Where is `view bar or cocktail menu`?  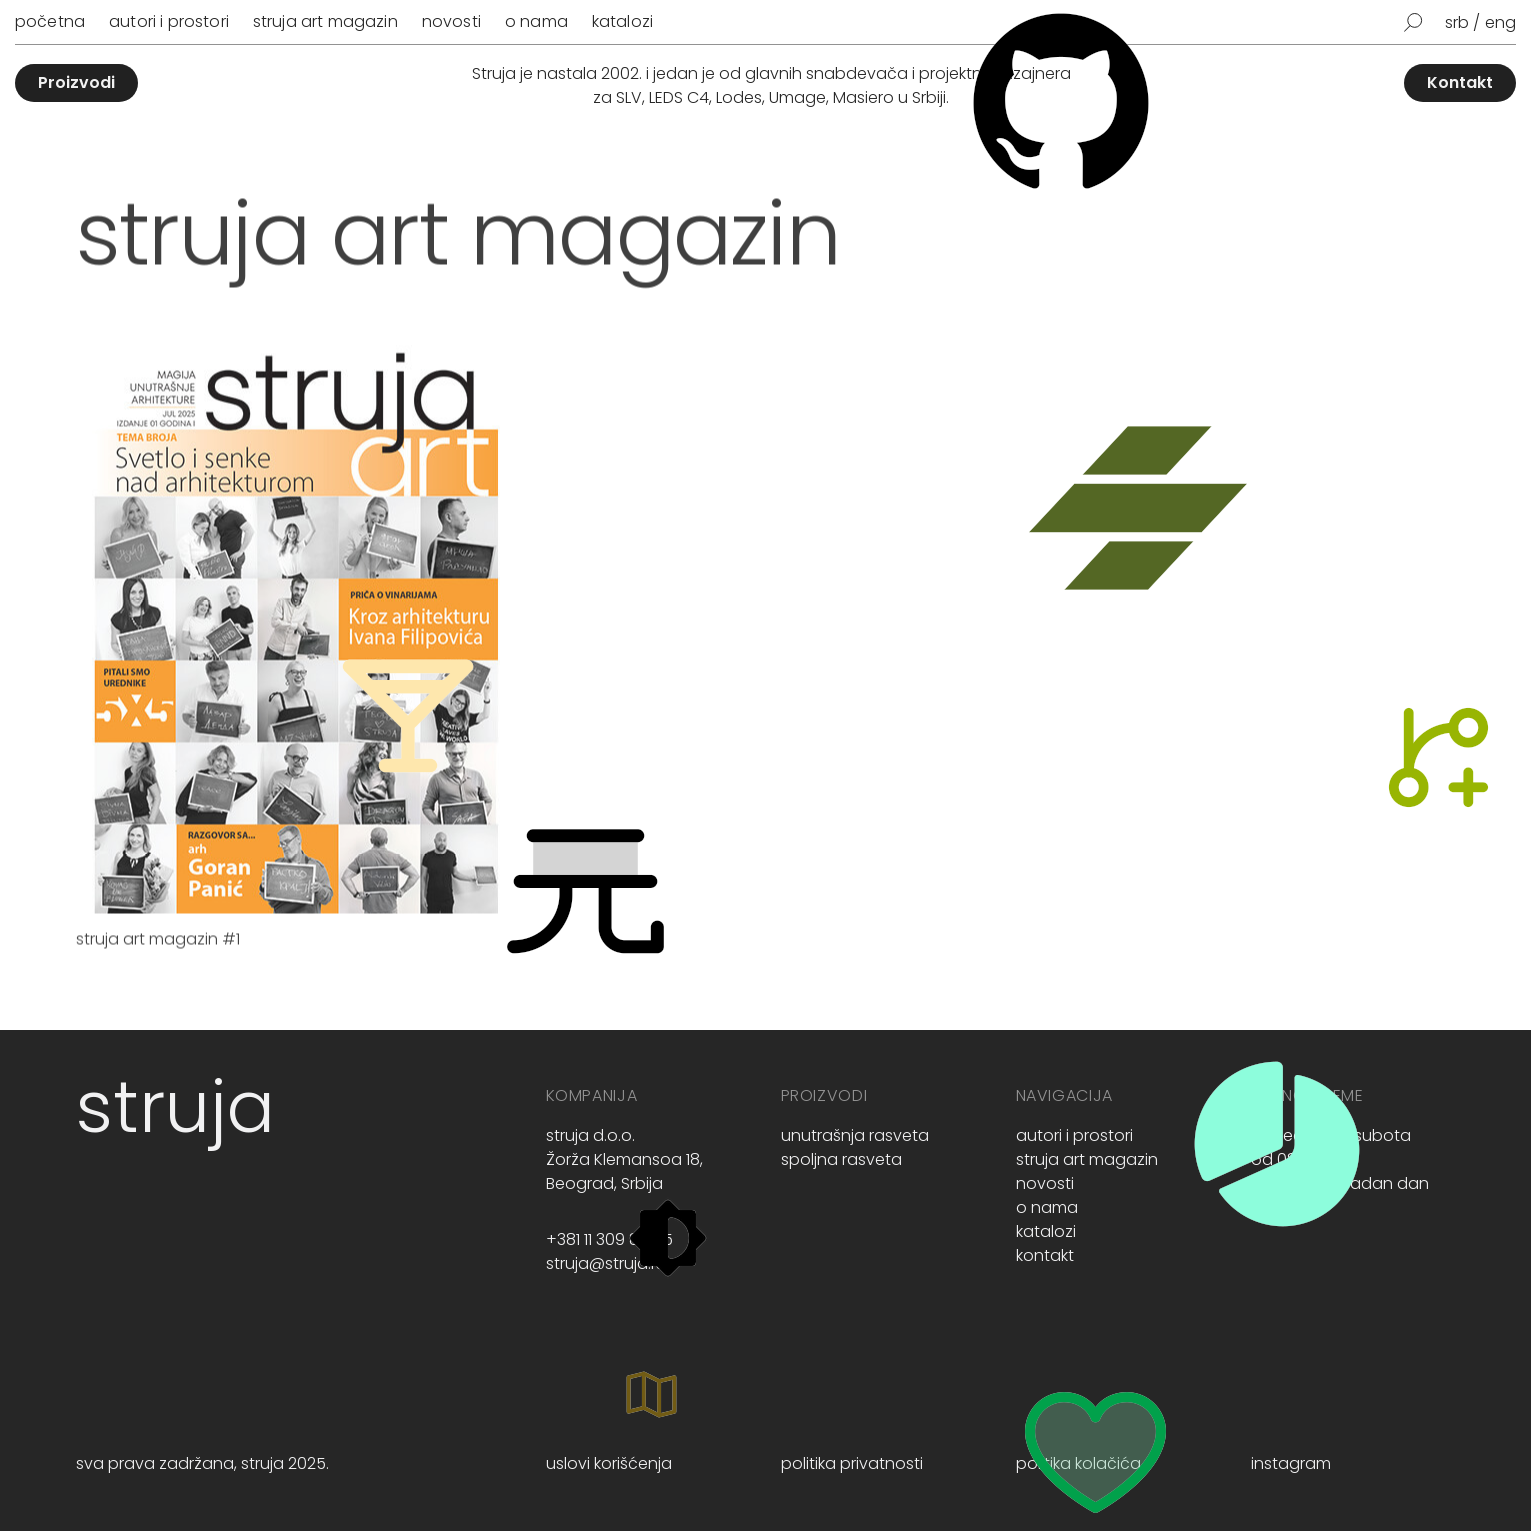
view bar or cocktail menu is located at coordinates (408, 716).